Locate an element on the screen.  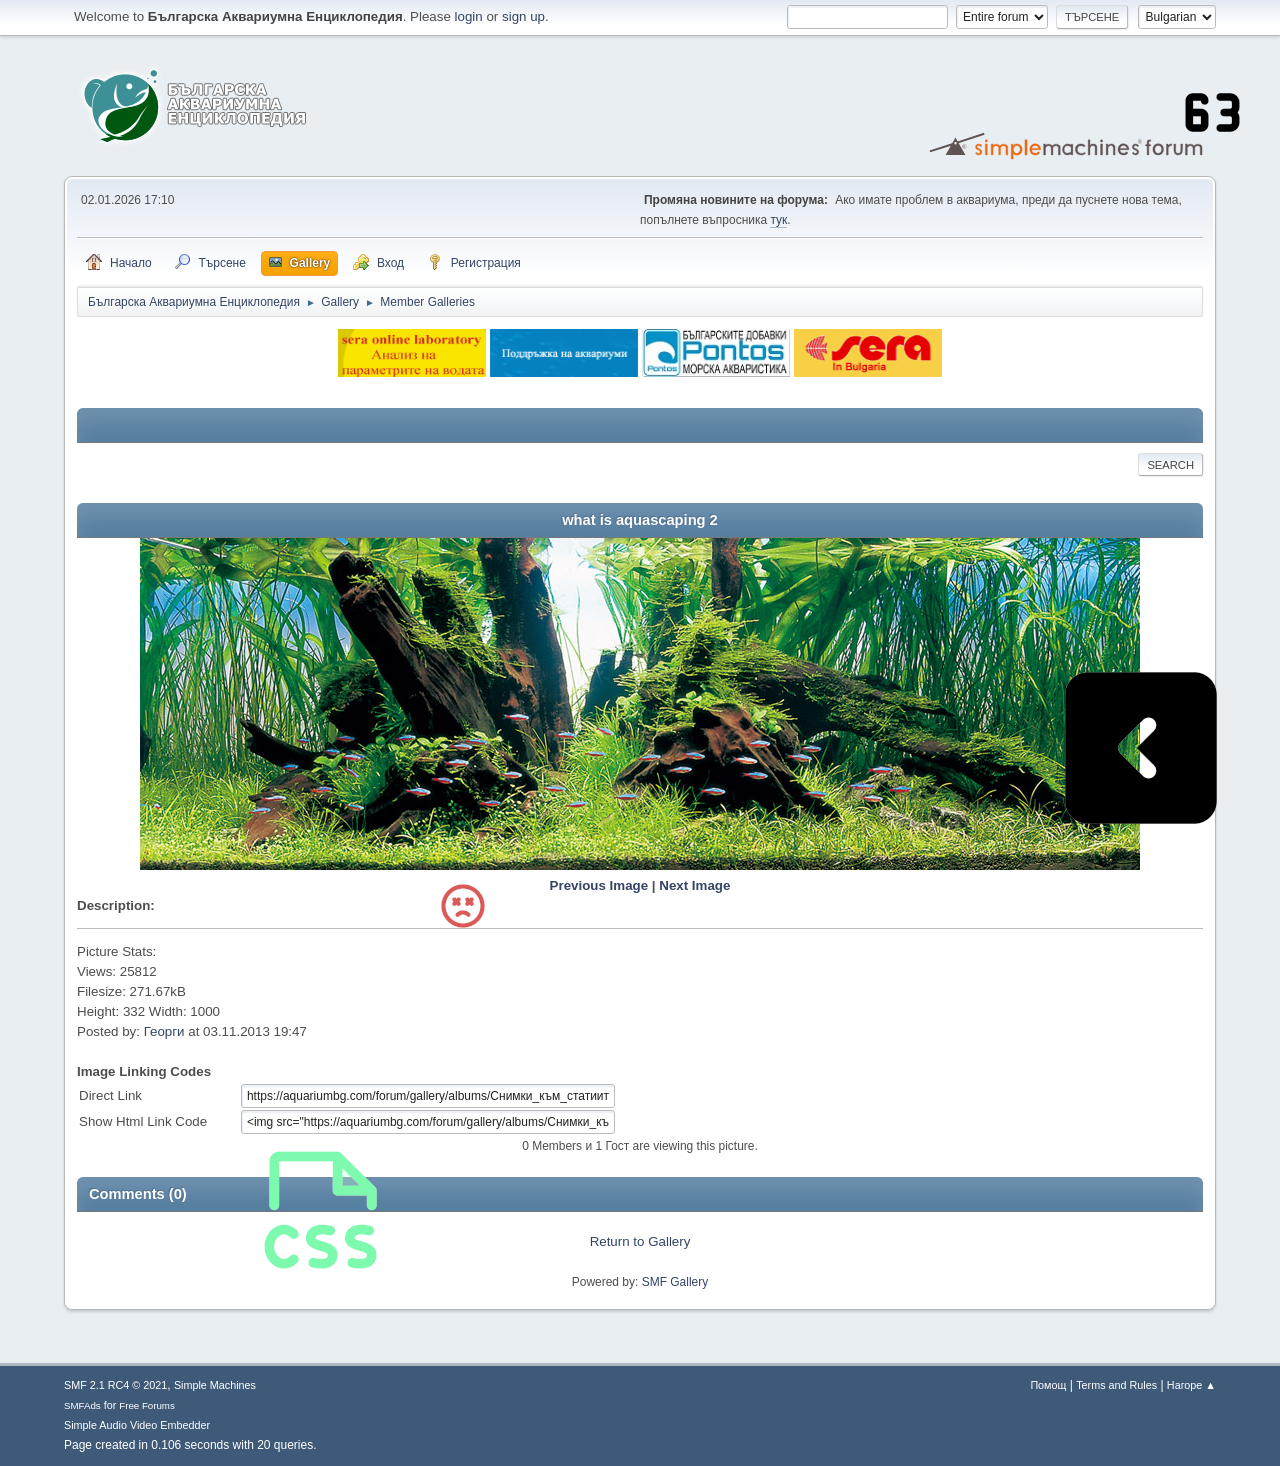
a CSS stylesheet file is located at coordinates (323, 1215).